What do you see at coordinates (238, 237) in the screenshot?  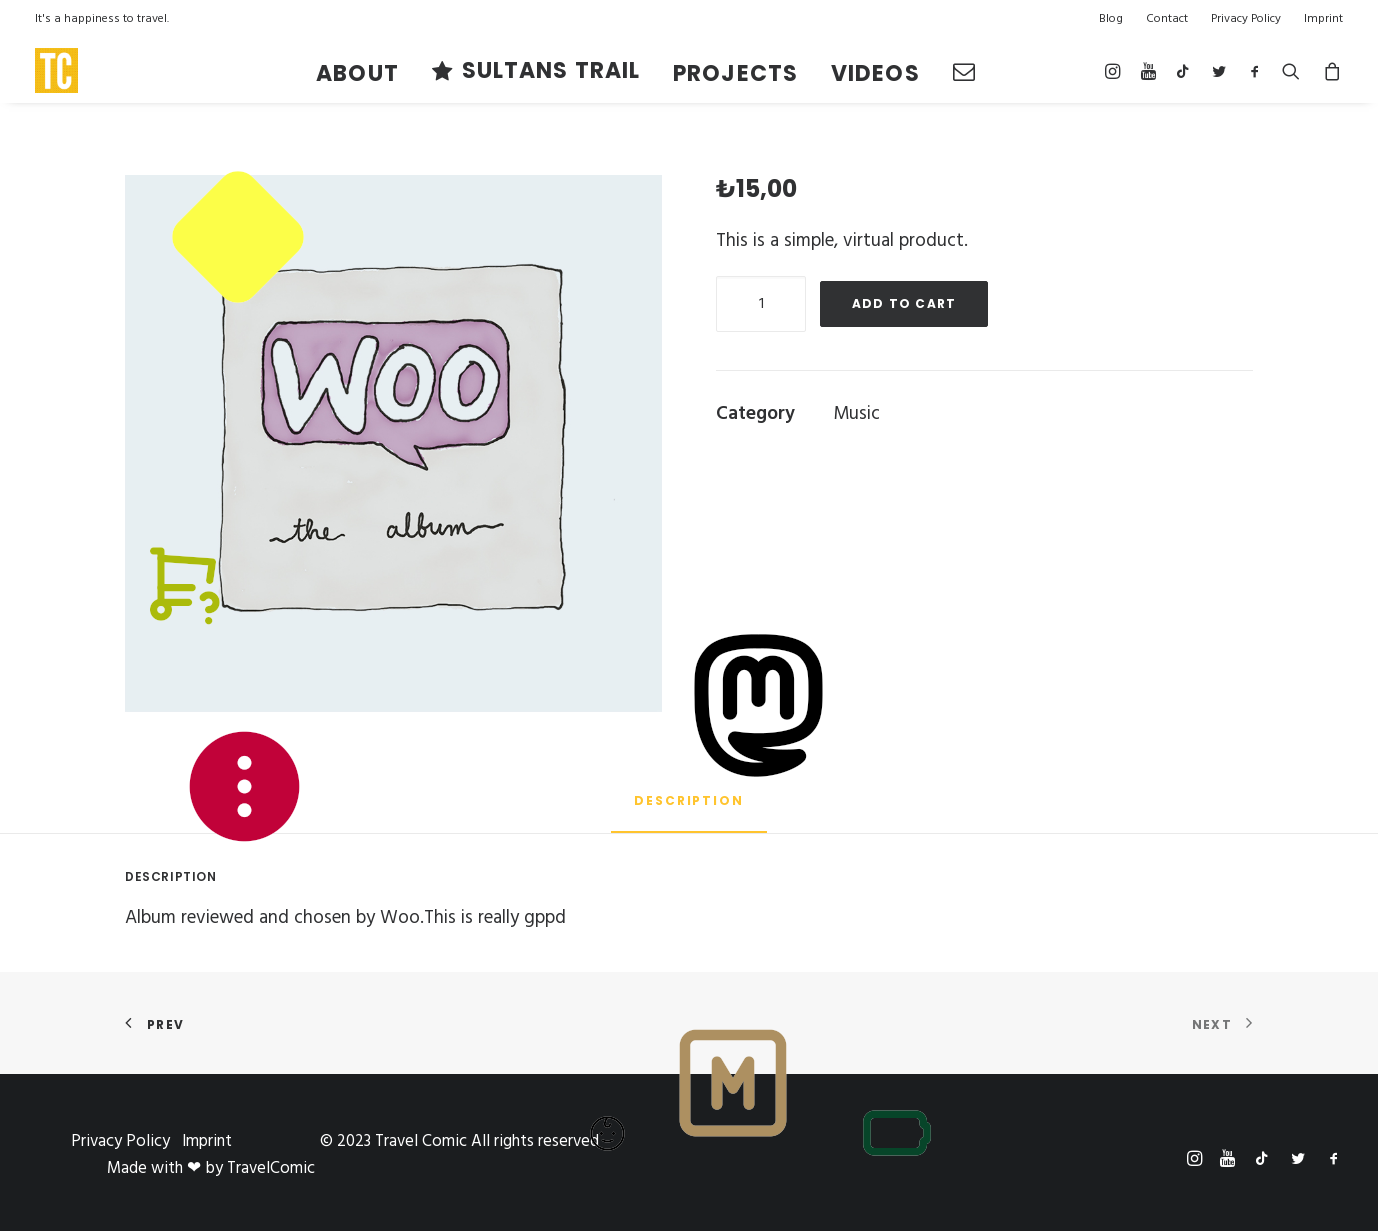 I see `indicates a diamond or rotated square marker` at bounding box center [238, 237].